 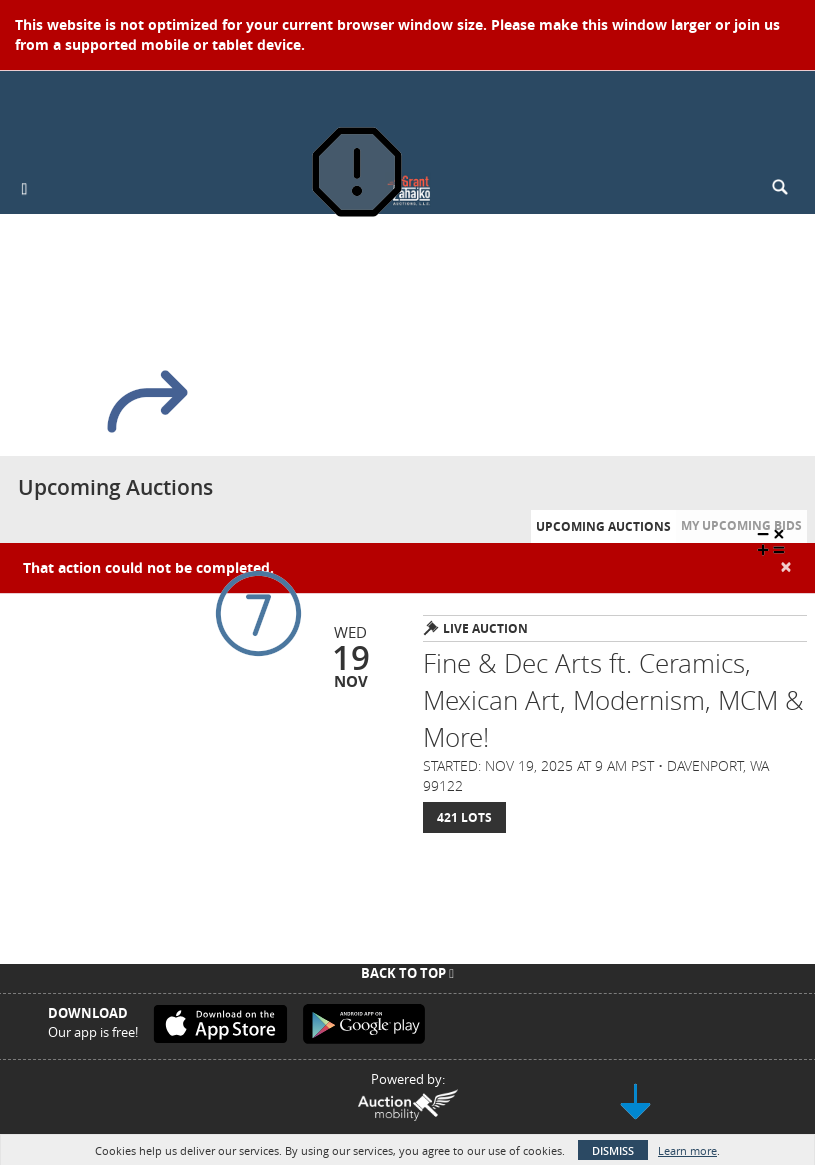 What do you see at coordinates (771, 542) in the screenshot?
I see `open calculator or math tools` at bounding box center [771, 542].